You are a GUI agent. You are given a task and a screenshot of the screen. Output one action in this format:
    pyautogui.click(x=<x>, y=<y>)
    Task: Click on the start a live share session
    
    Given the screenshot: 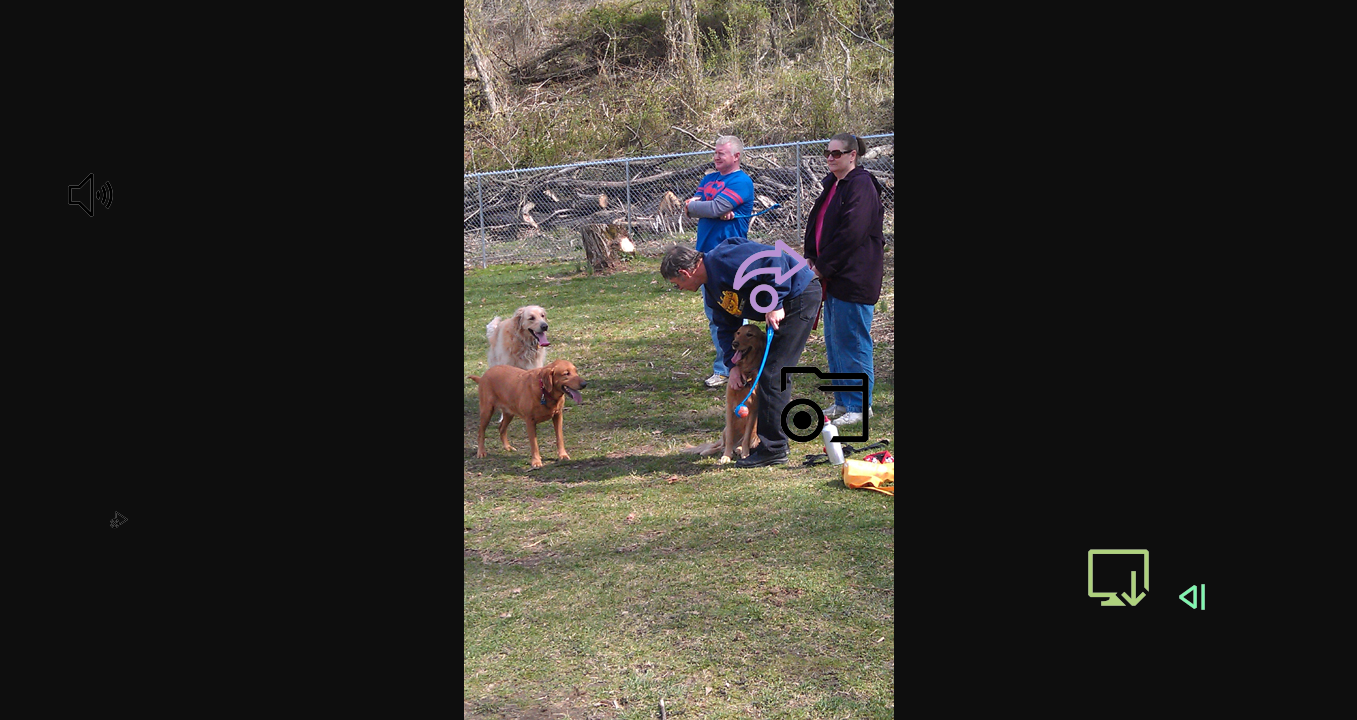 What is the action you would take?
    pyautogui.click(x=769, y=275)
    